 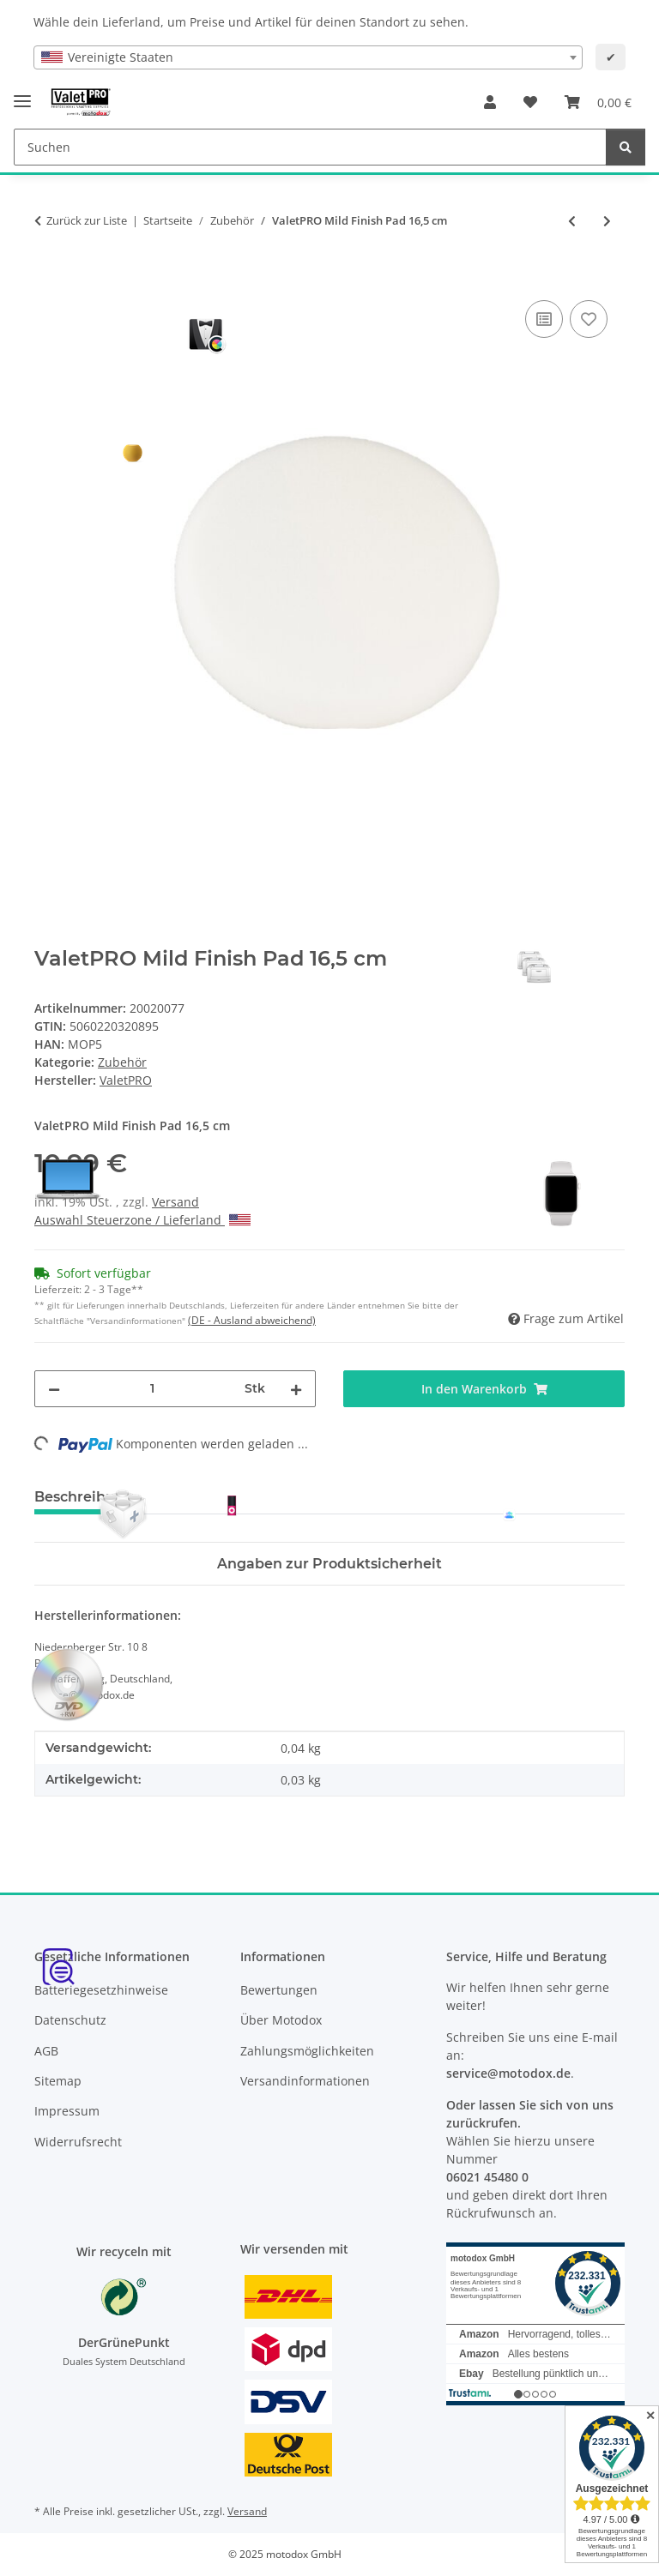 What do you see at coordinates (208, 336) in the screenshot?
I see `launch display calibrator tool` at bounding box center [208, 336].